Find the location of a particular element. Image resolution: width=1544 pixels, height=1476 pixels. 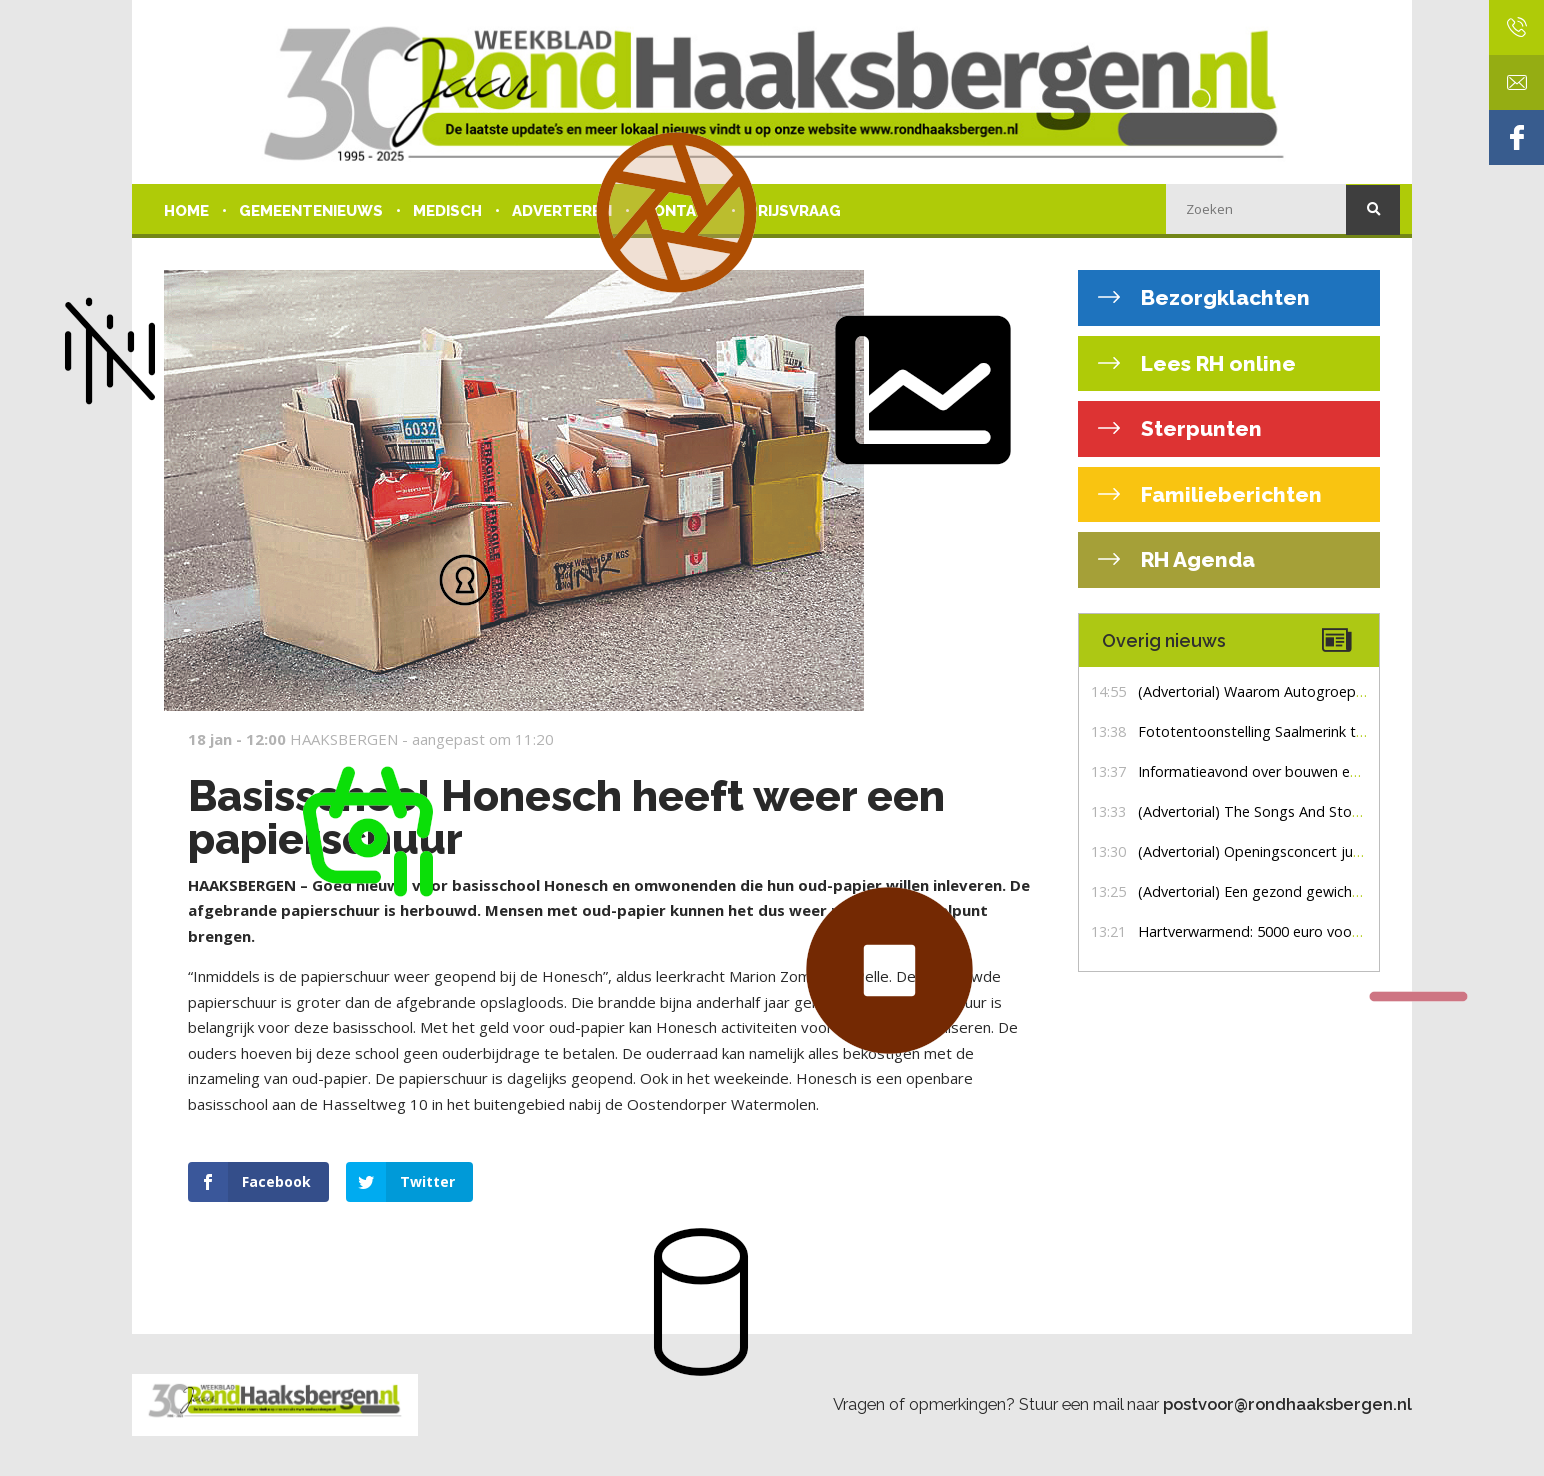

pause or hold shopping basket is located at coordinates (368, 825).